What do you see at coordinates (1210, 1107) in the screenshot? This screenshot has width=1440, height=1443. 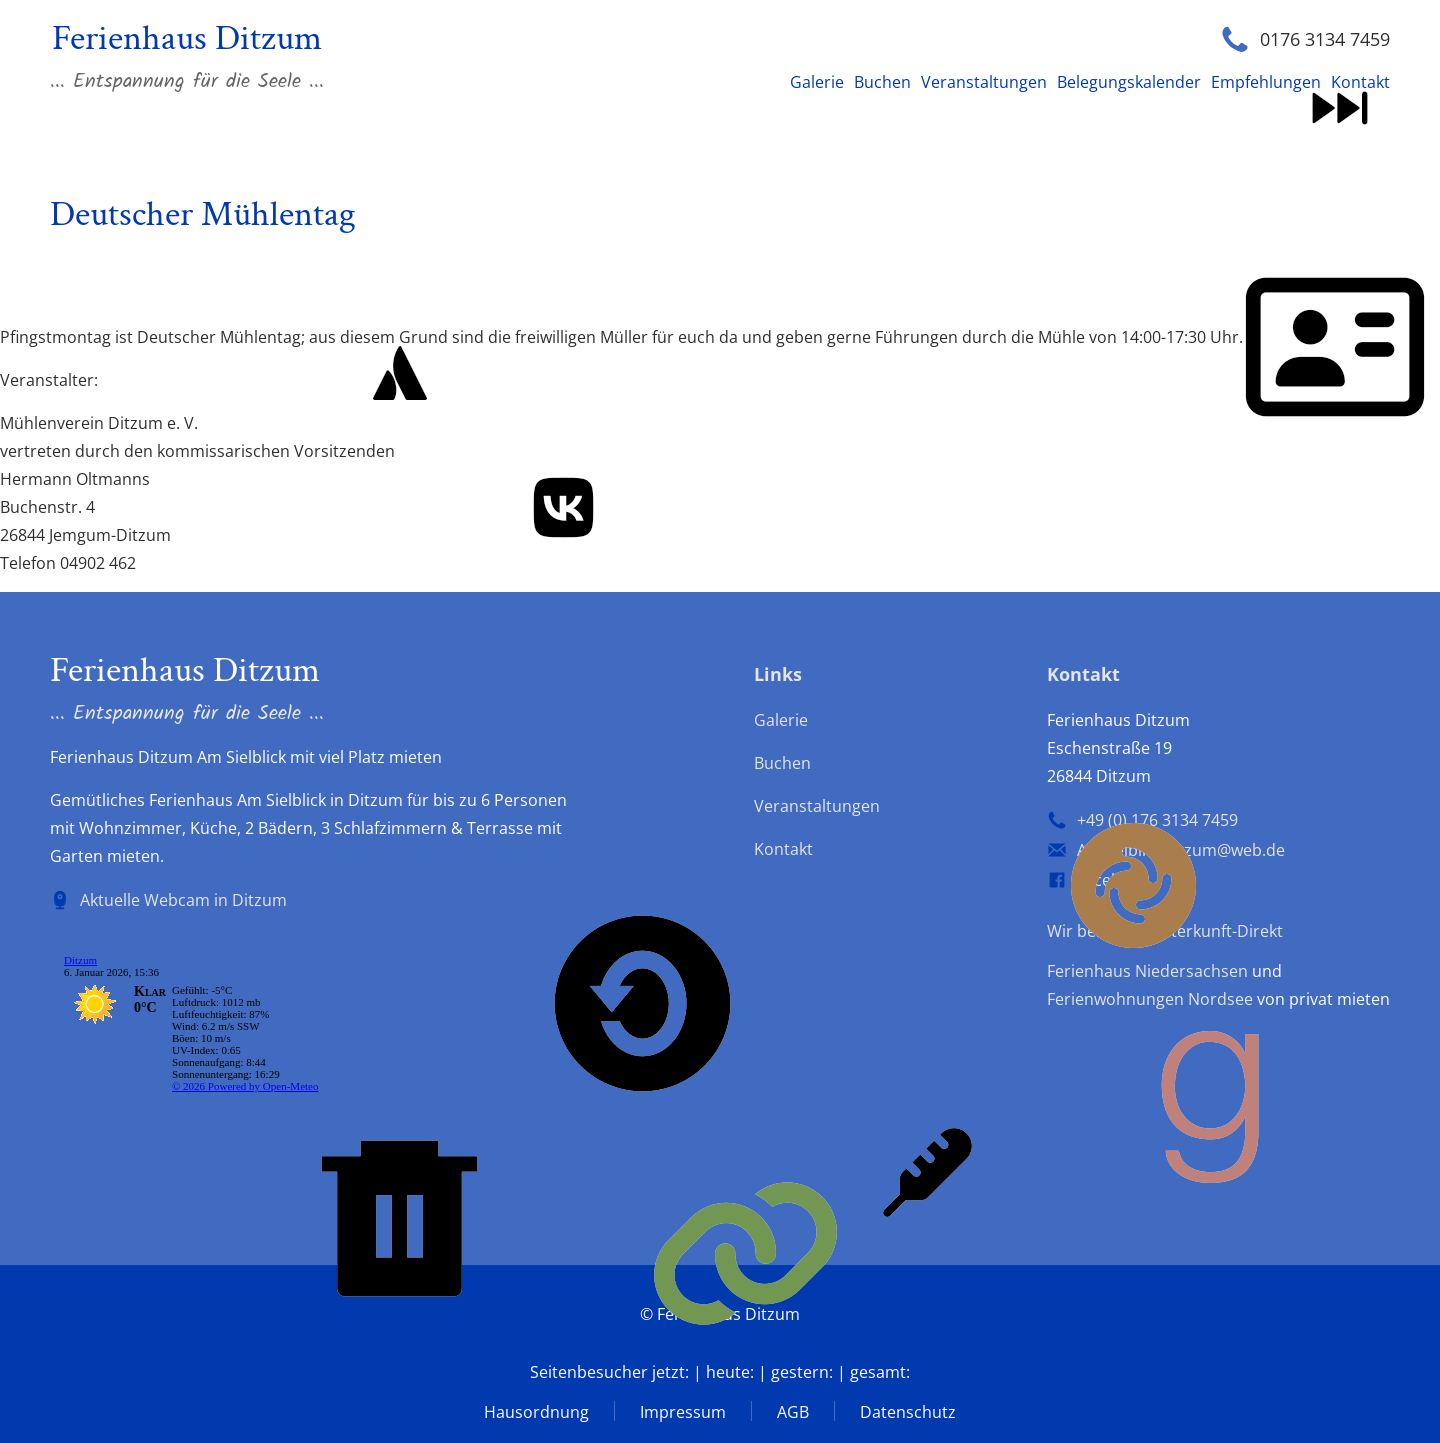 I see `link to Goodreads profile` at bounding box center [1210, 1107].